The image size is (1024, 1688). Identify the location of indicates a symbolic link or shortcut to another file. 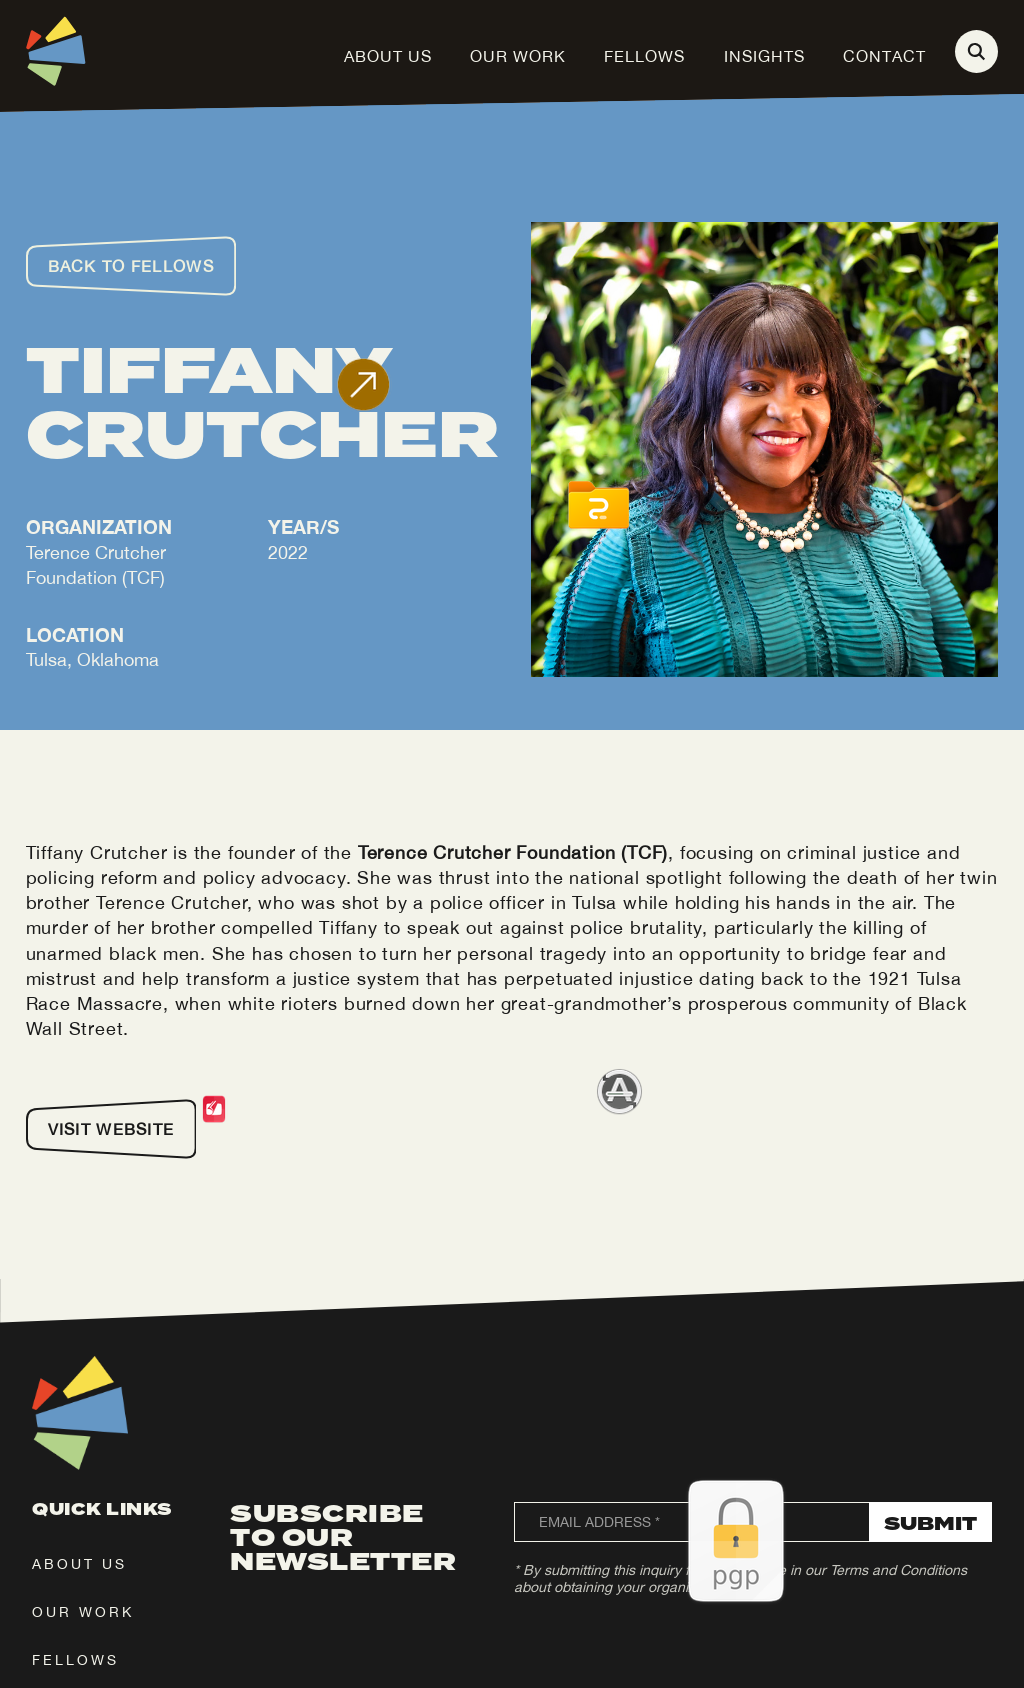
(363, 384).